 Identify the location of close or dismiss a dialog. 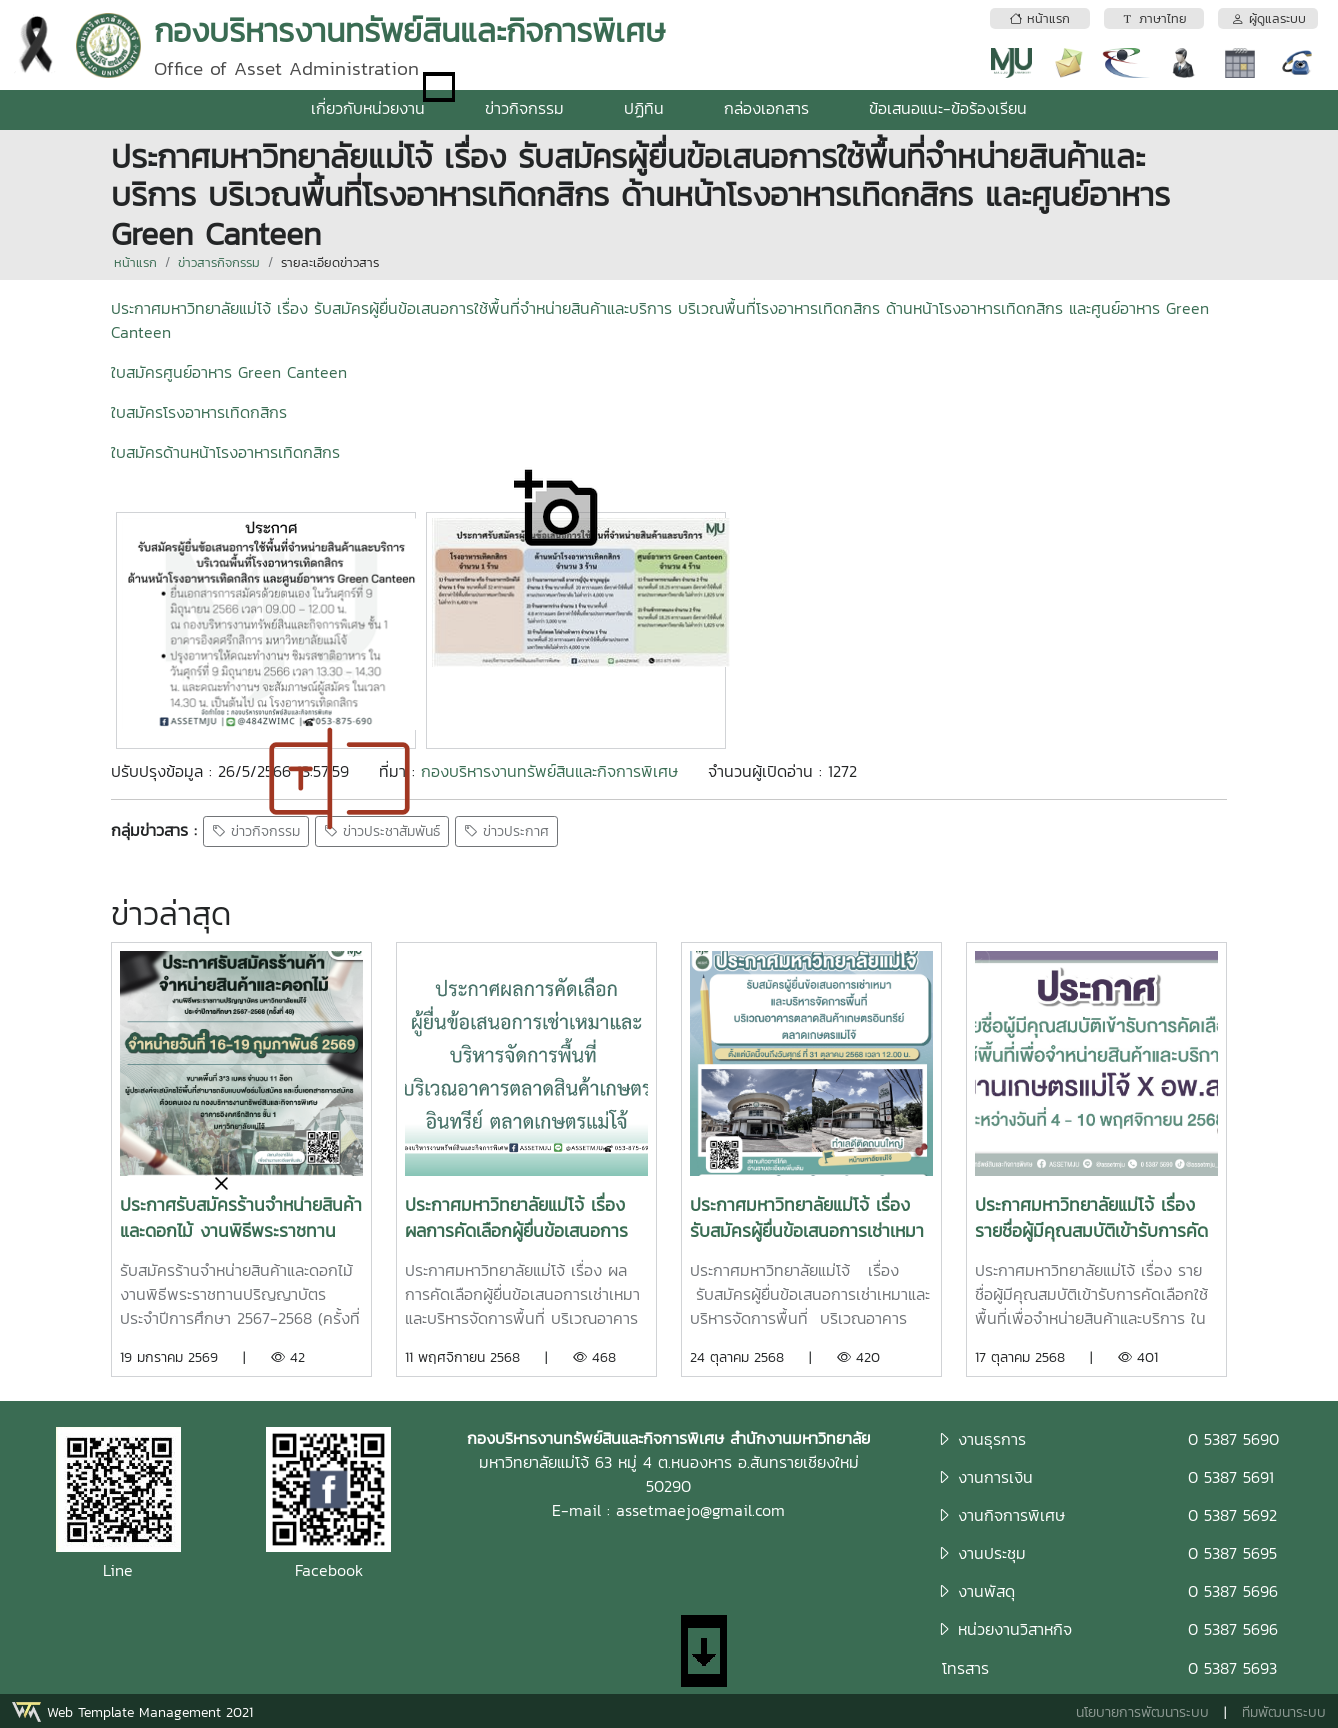
(221, 1183).